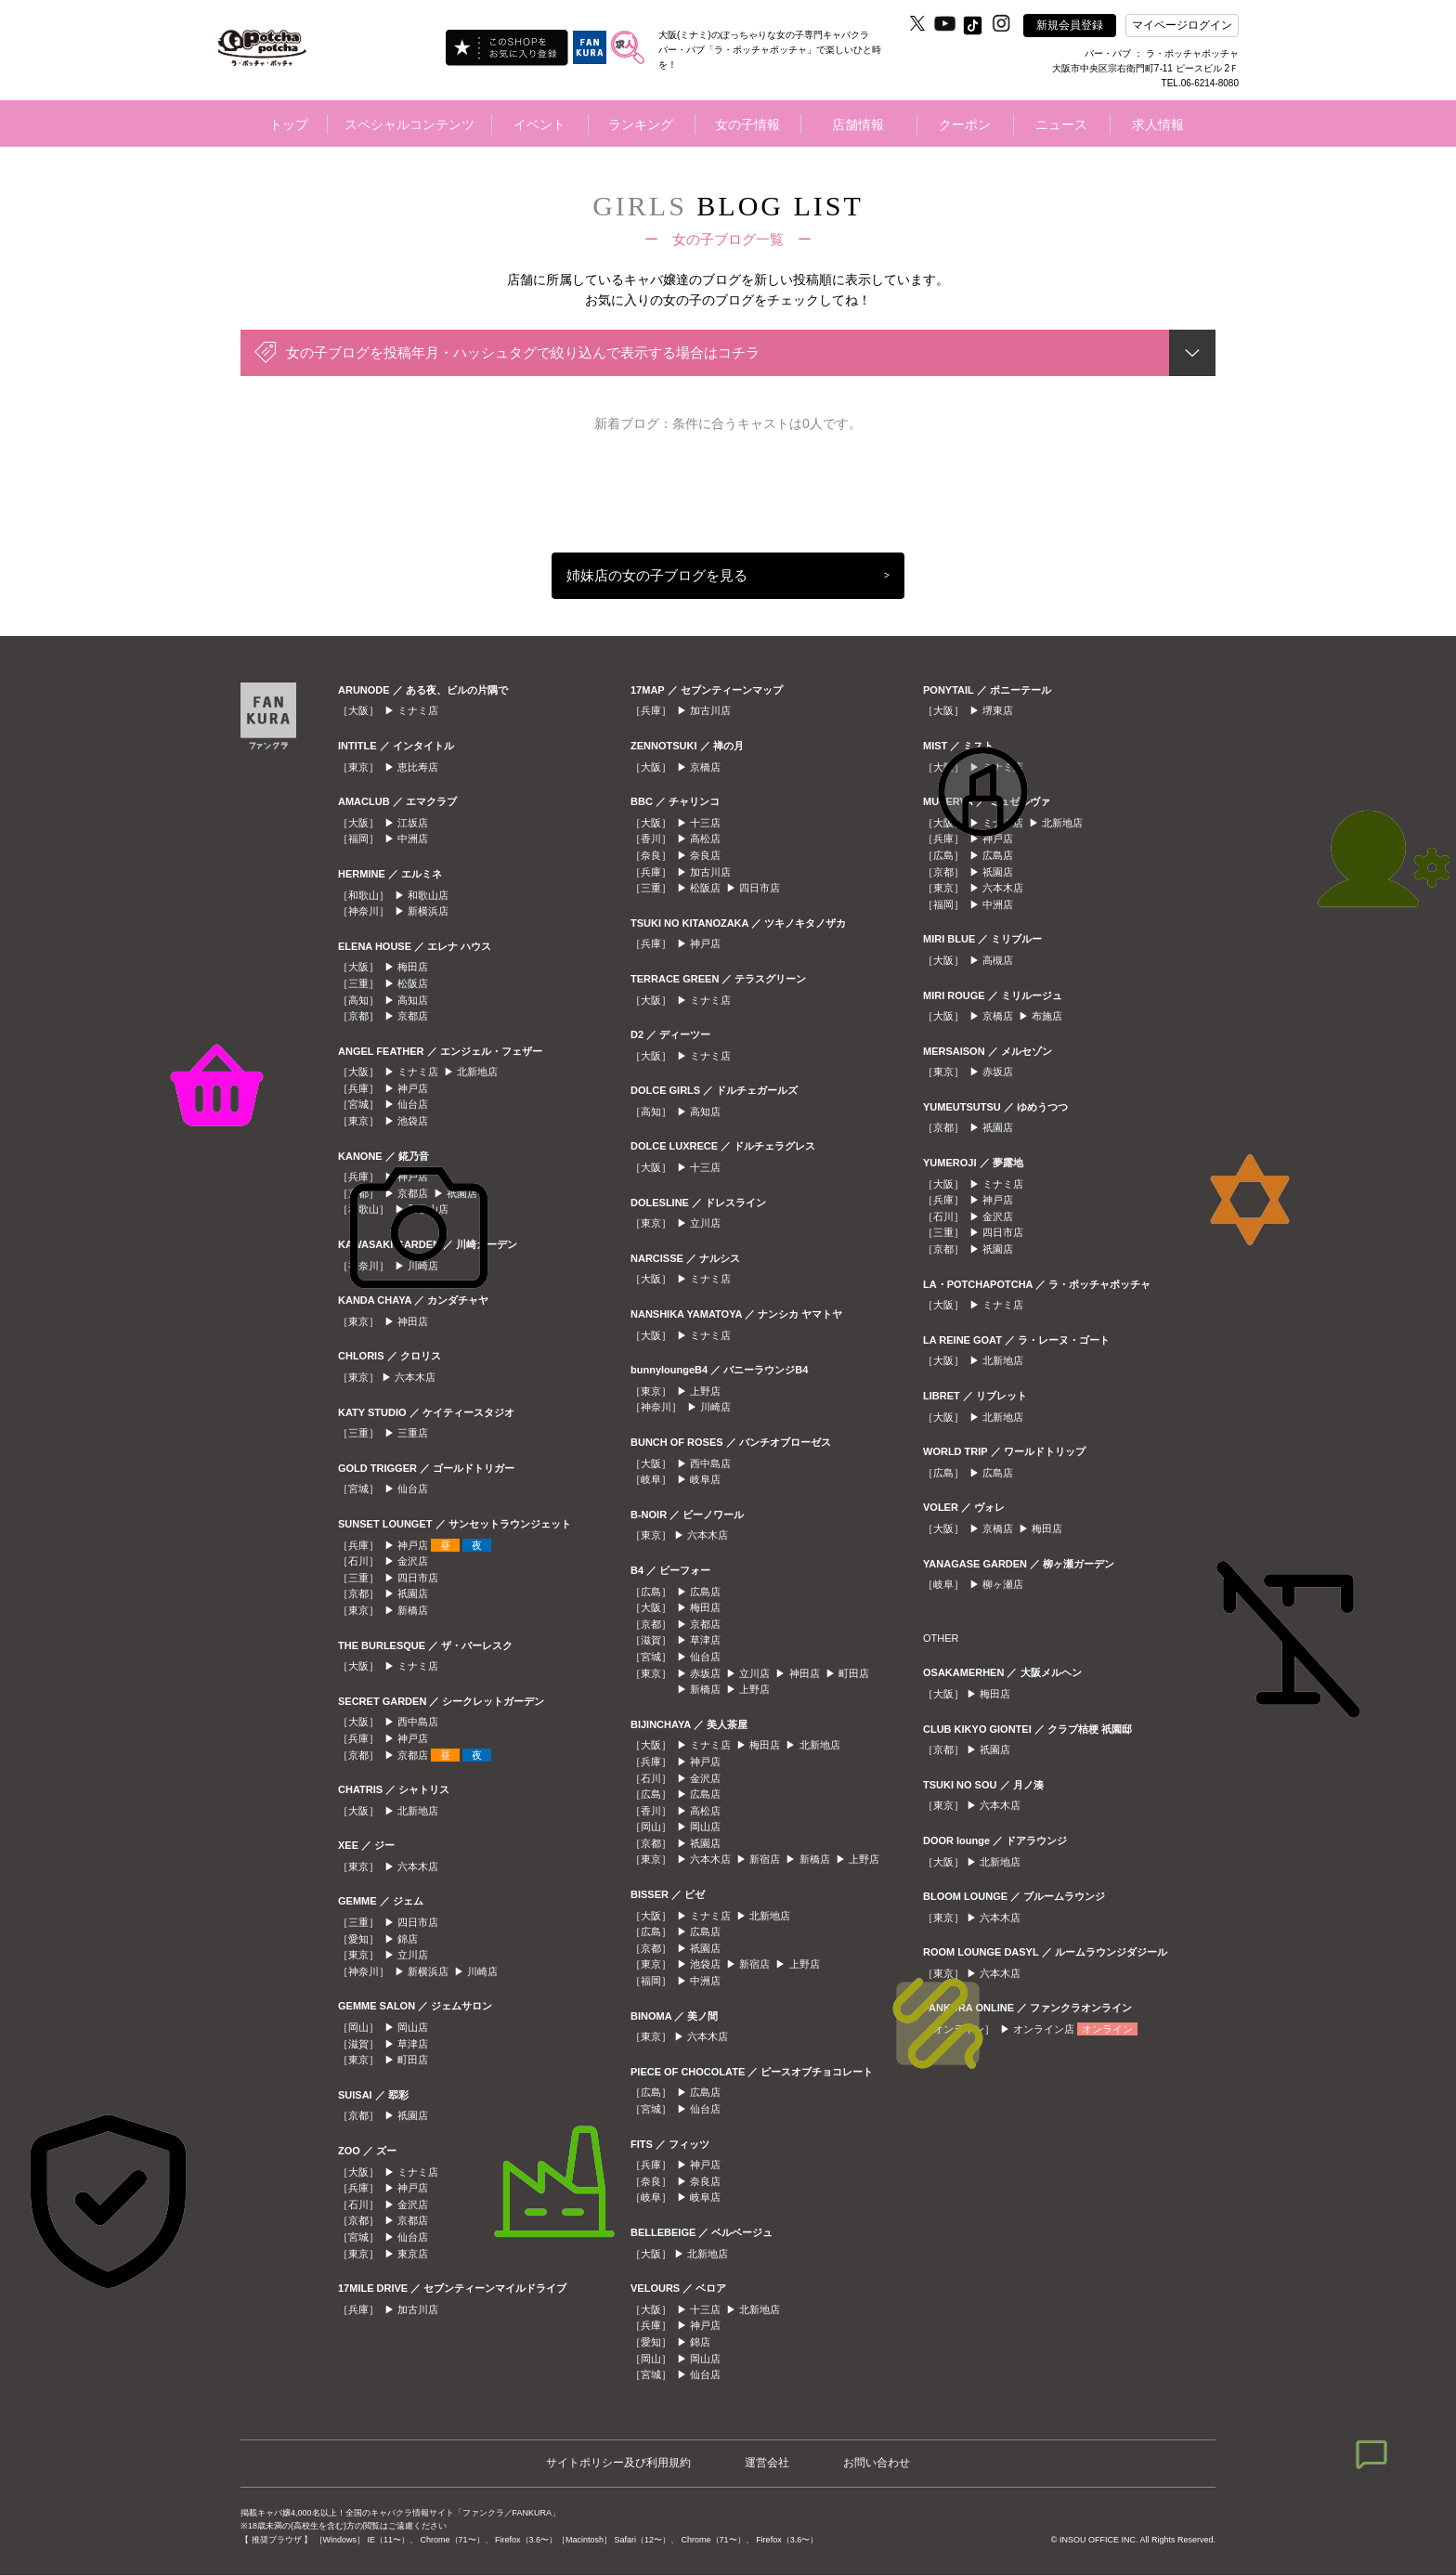  Describe the element at coordinates (1379, 863) in the screenshot. I see `access user settings or preferences` at that location.